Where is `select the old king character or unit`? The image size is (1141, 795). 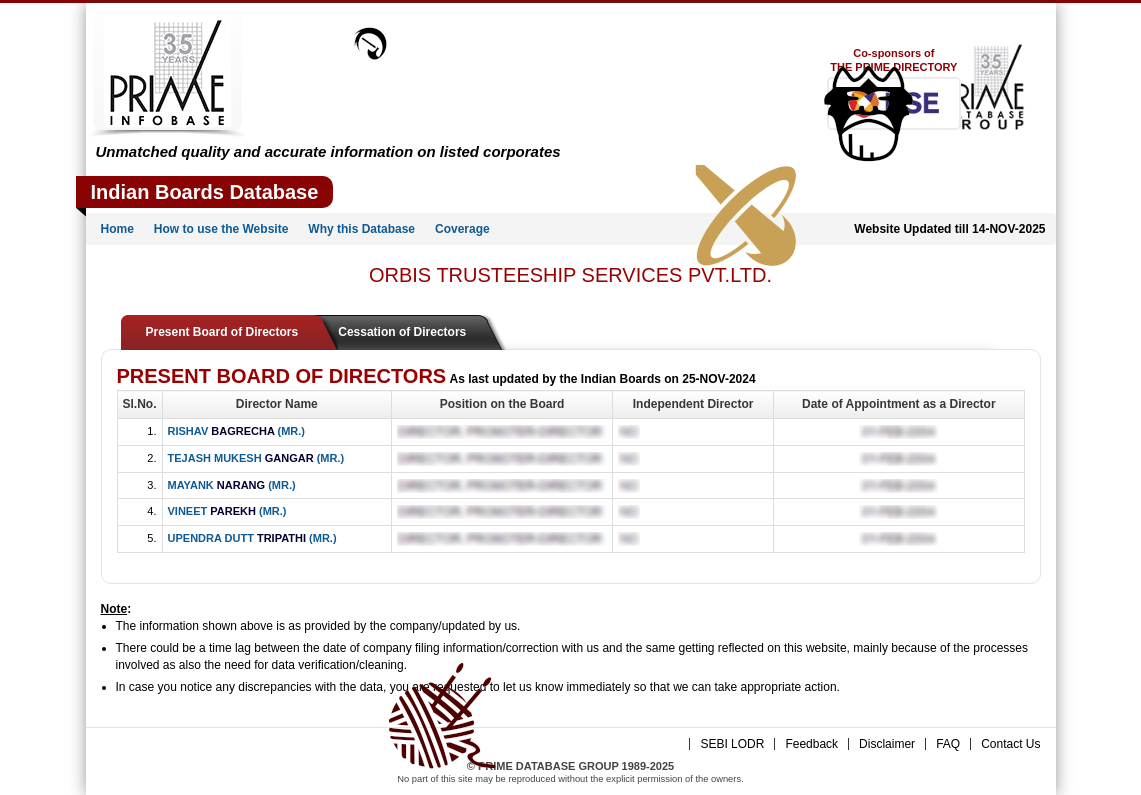
select the old king character or unit is located at coordinates (868, 113).